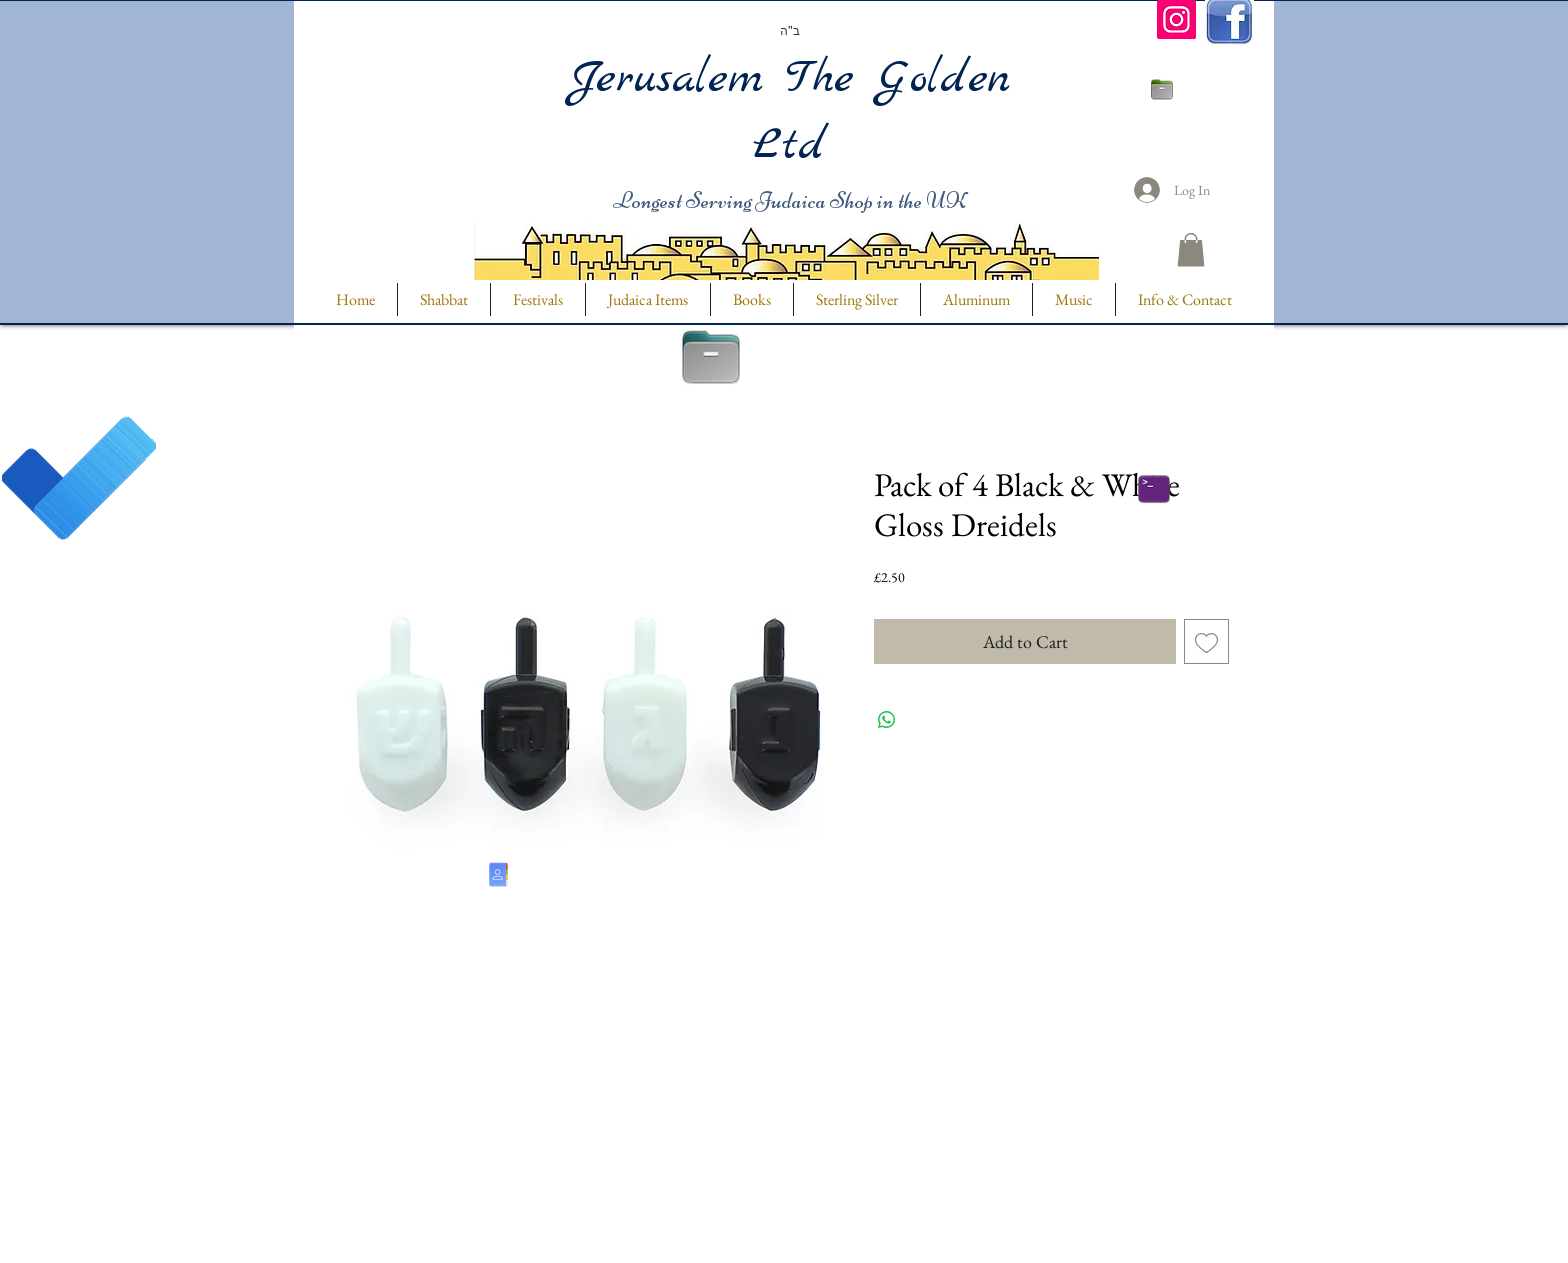 The width and height of the screenshot is (1568, 1263). I want to click on open the tasks app, so click(79, 478).